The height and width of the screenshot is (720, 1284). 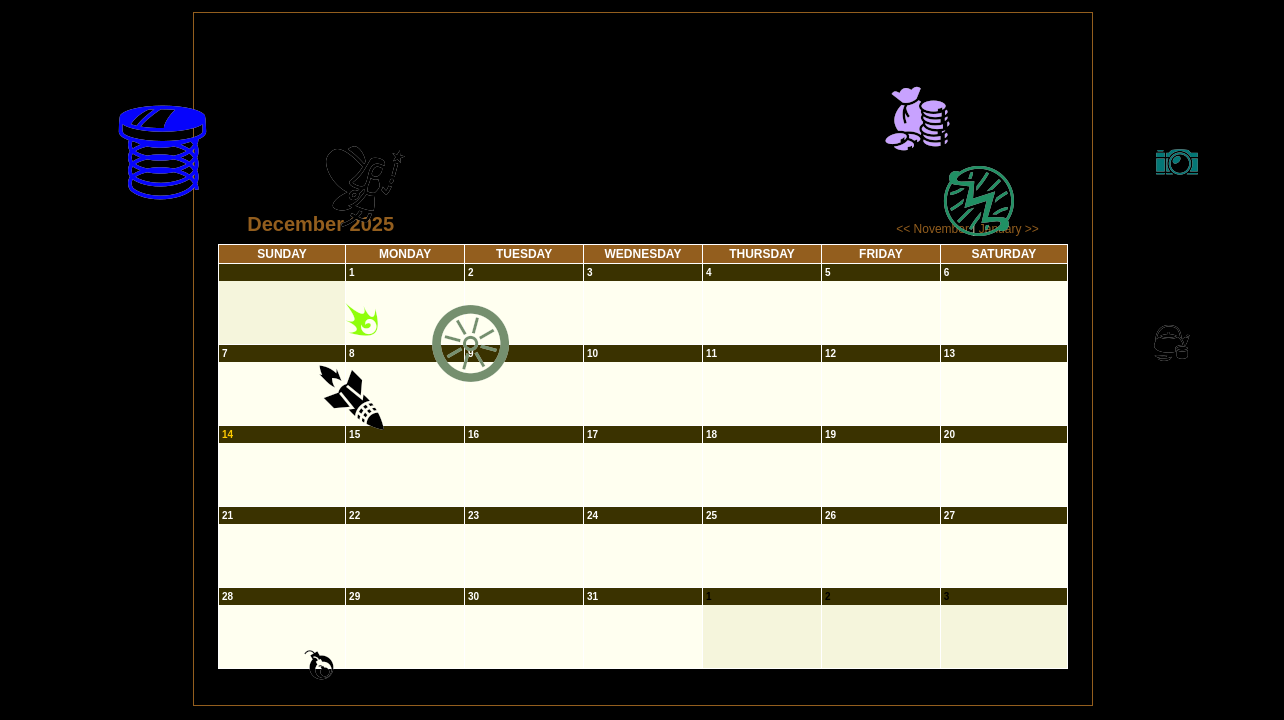 What do you see at coordinates (979, 201) in the screenshot?
I see `indicates a trapped or contained state` at bounding box center [979, 201].